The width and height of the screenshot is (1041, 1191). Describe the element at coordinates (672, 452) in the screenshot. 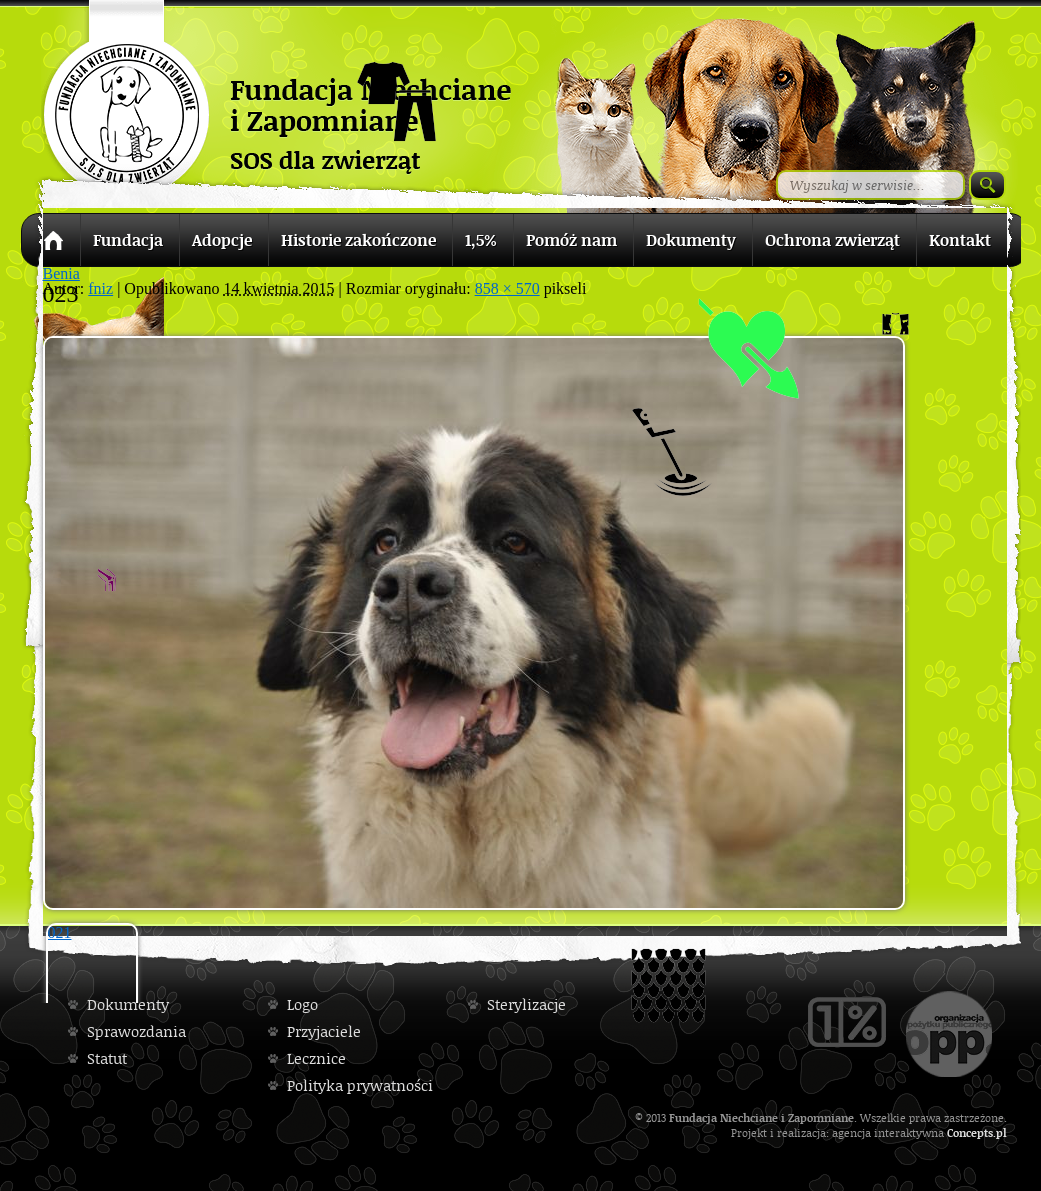

I see `metal detector tool or feature` at that location.